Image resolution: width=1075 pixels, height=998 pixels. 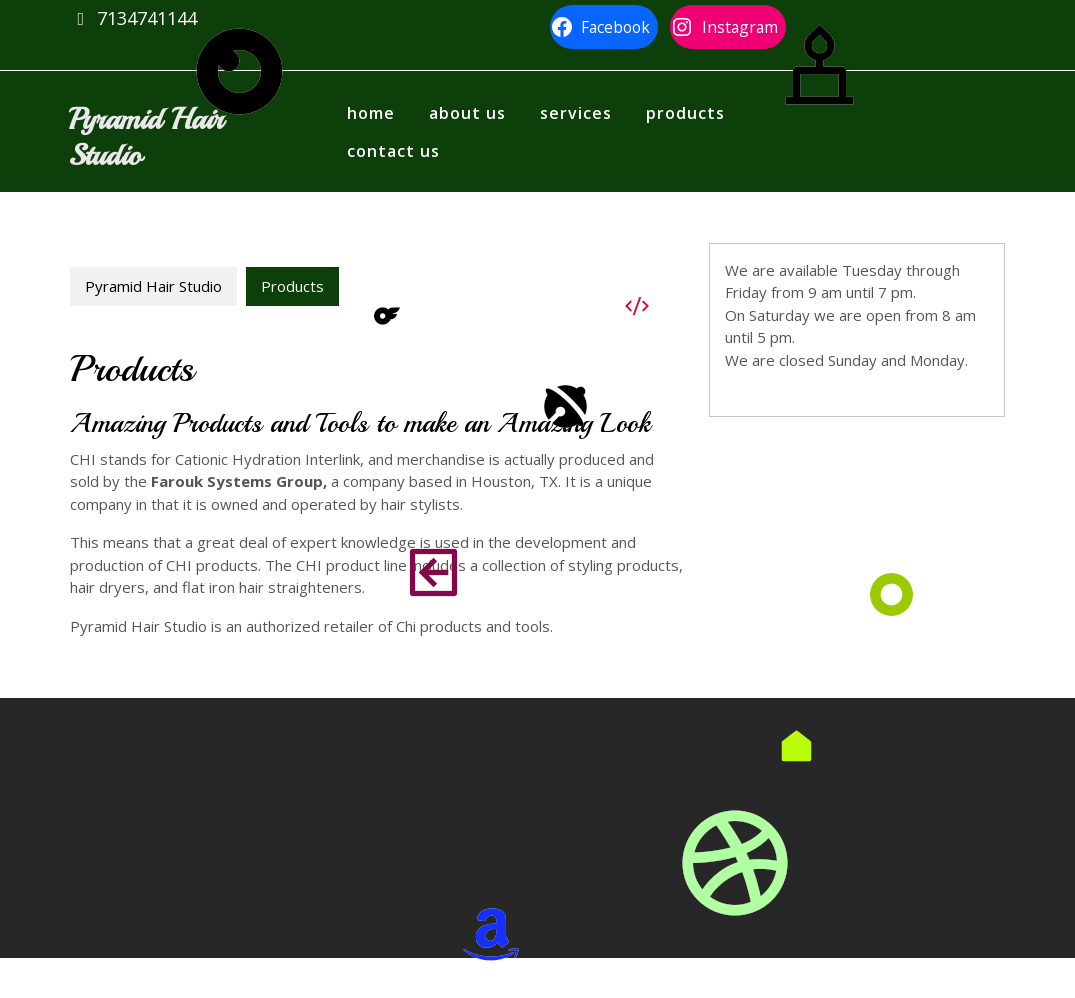 What do you see at coordinates (565, 406) in the screenshot?
I see `view notifications` at bounding box center [565, 406].